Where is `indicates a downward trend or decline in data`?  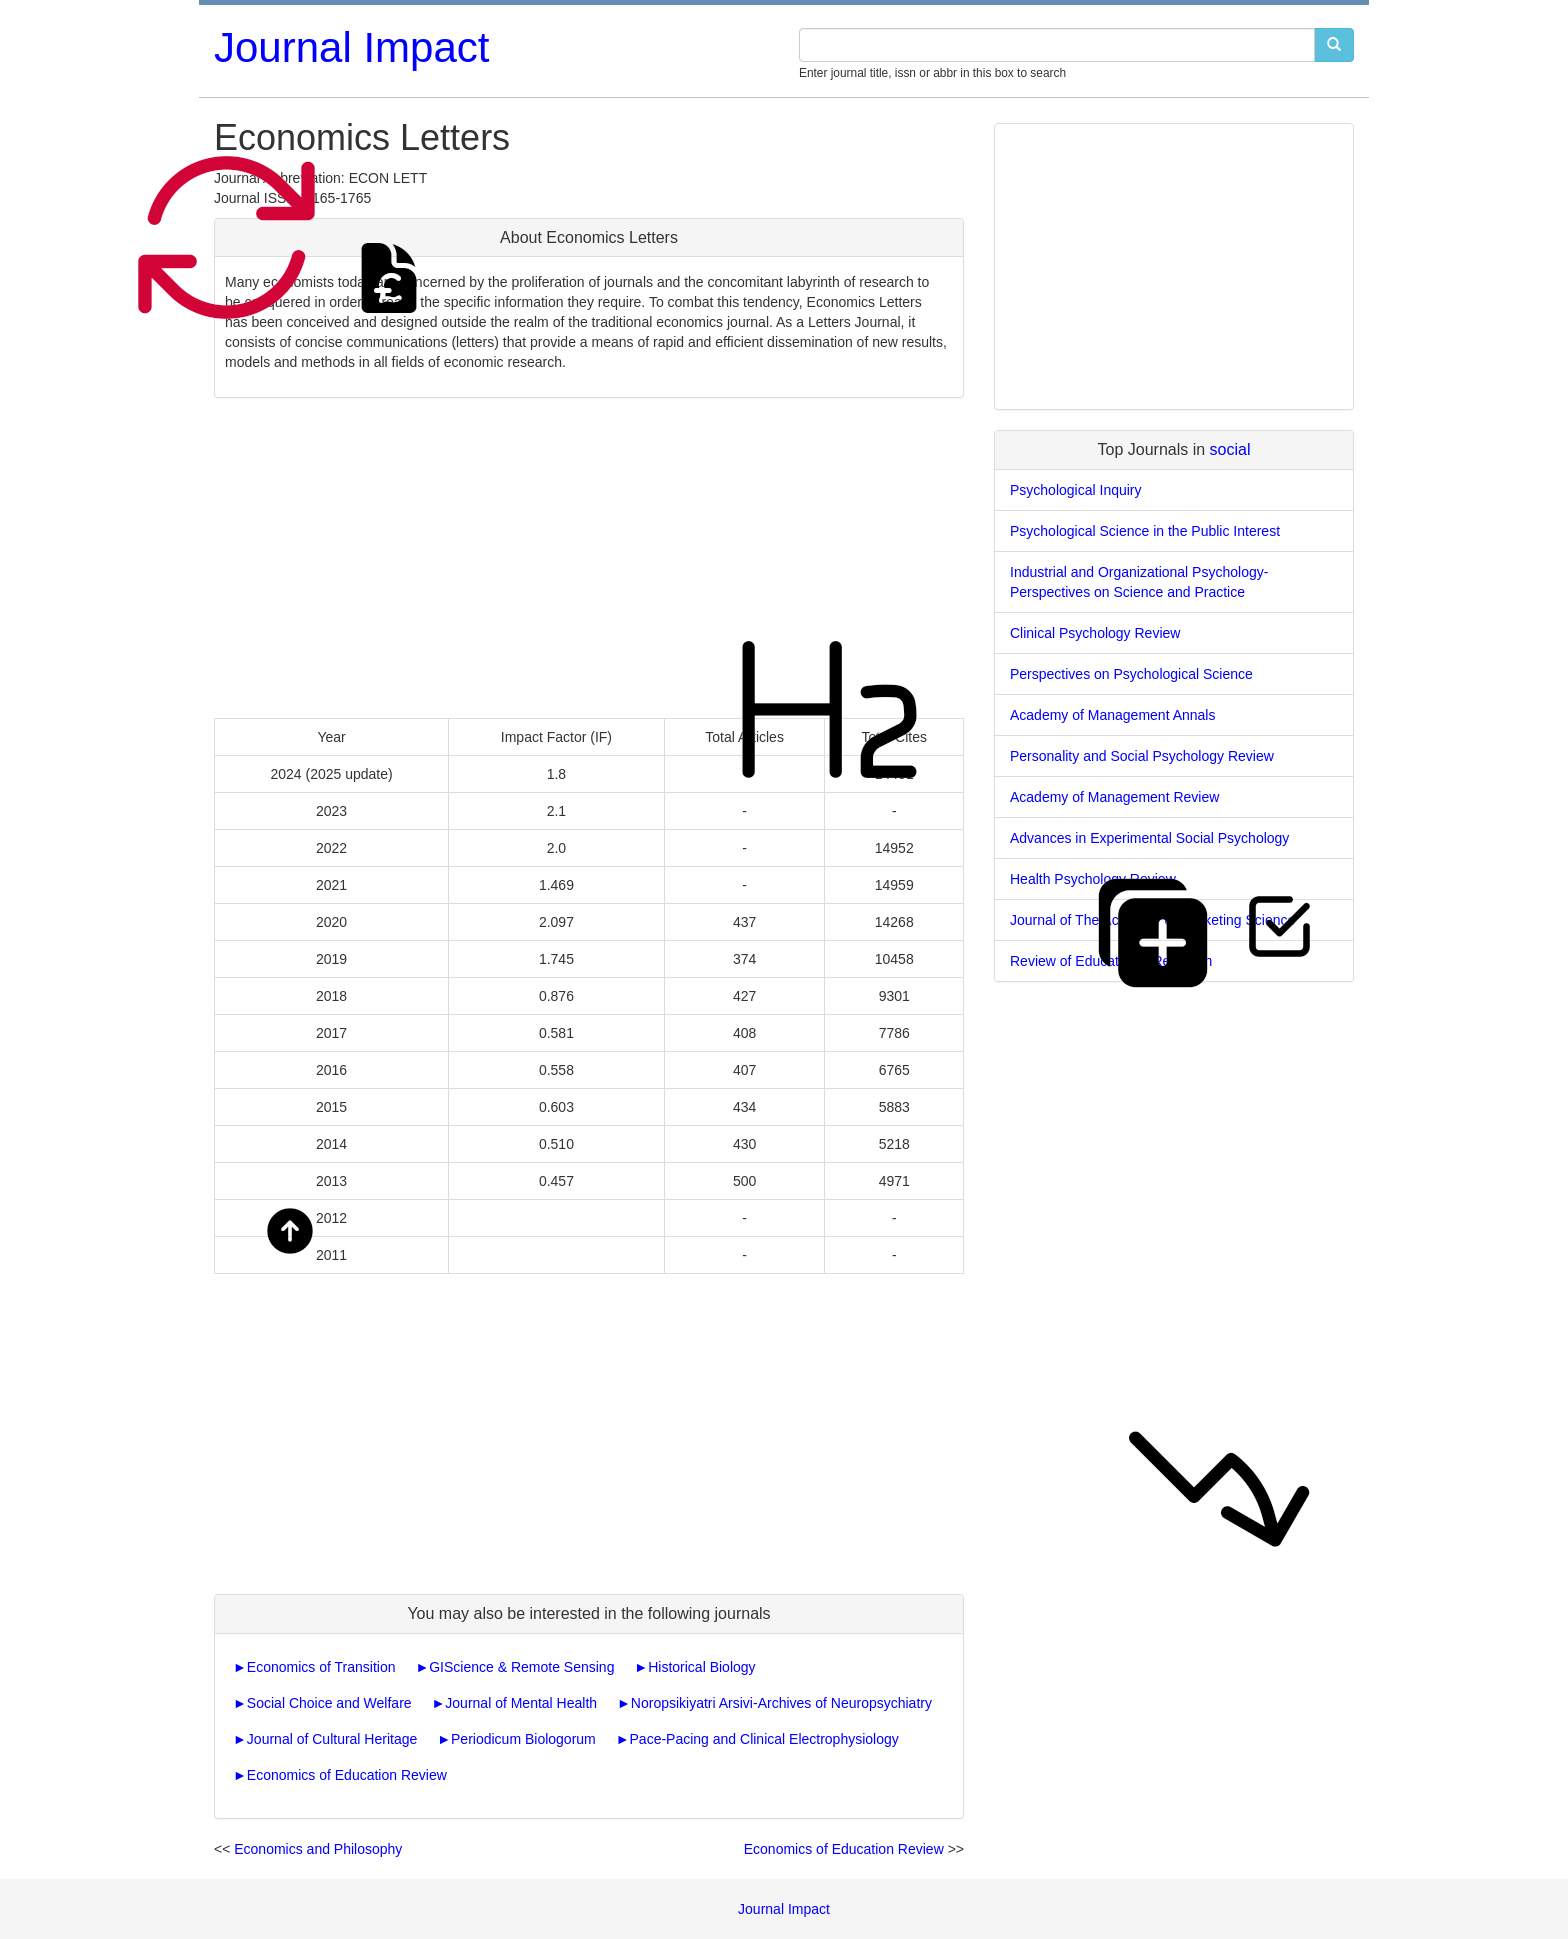 indicates a downward trend or decline in data is located at coordinates (1220, 1490).